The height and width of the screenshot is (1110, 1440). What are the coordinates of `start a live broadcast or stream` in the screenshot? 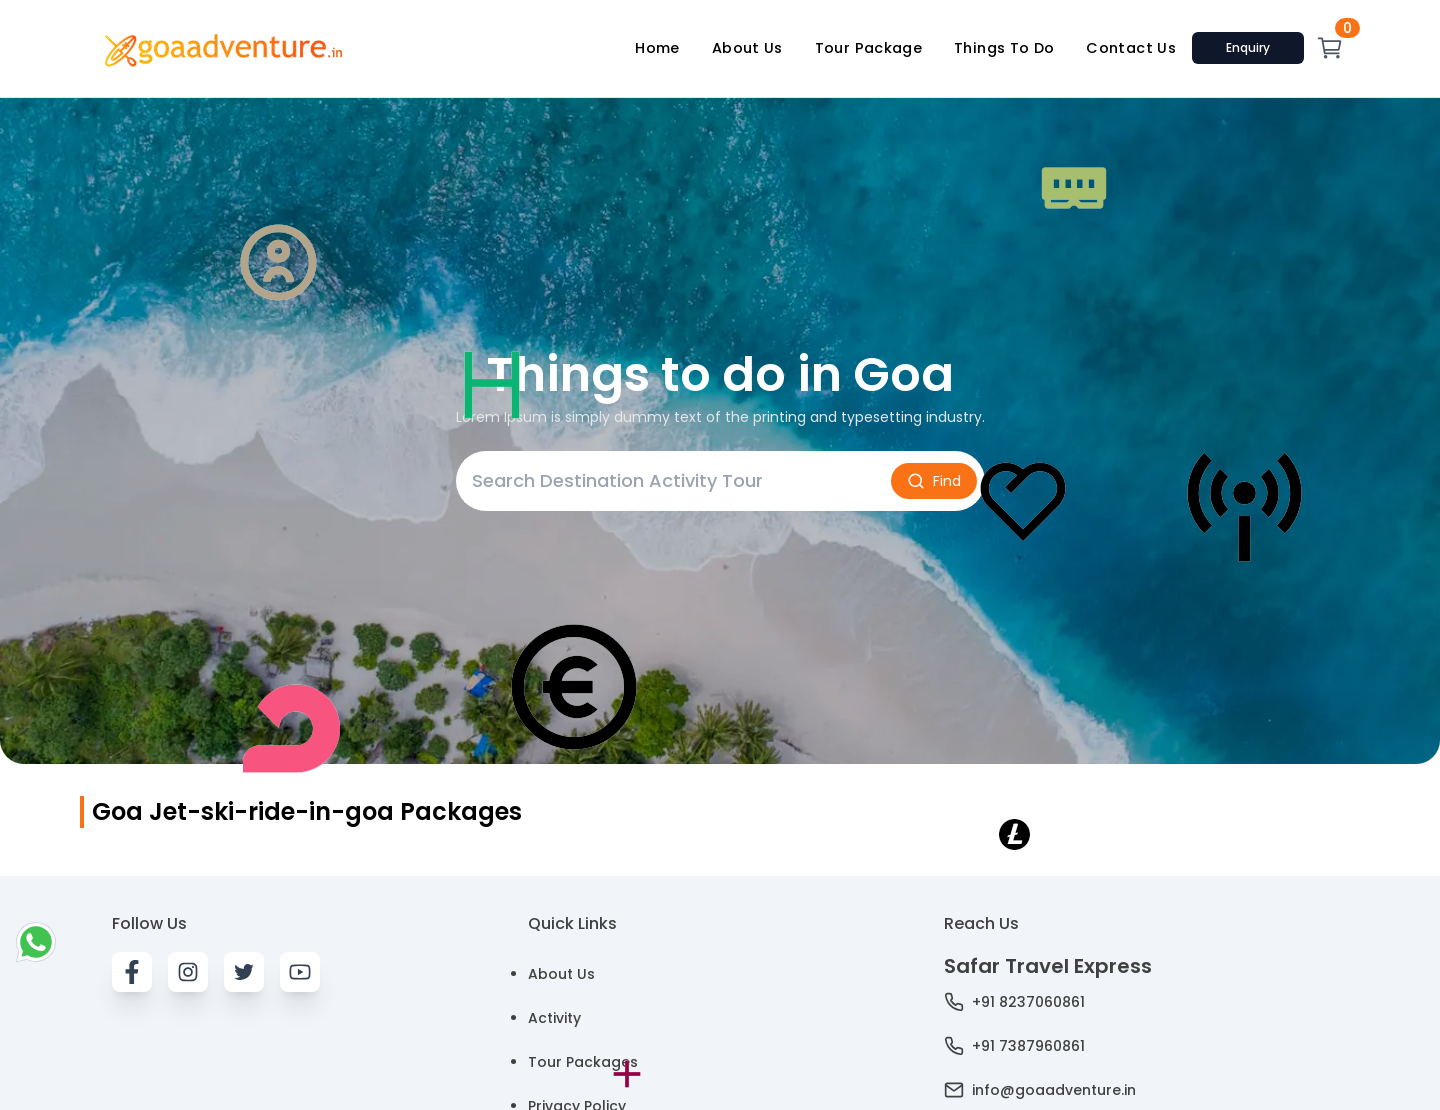 It's located at (1244, 504).